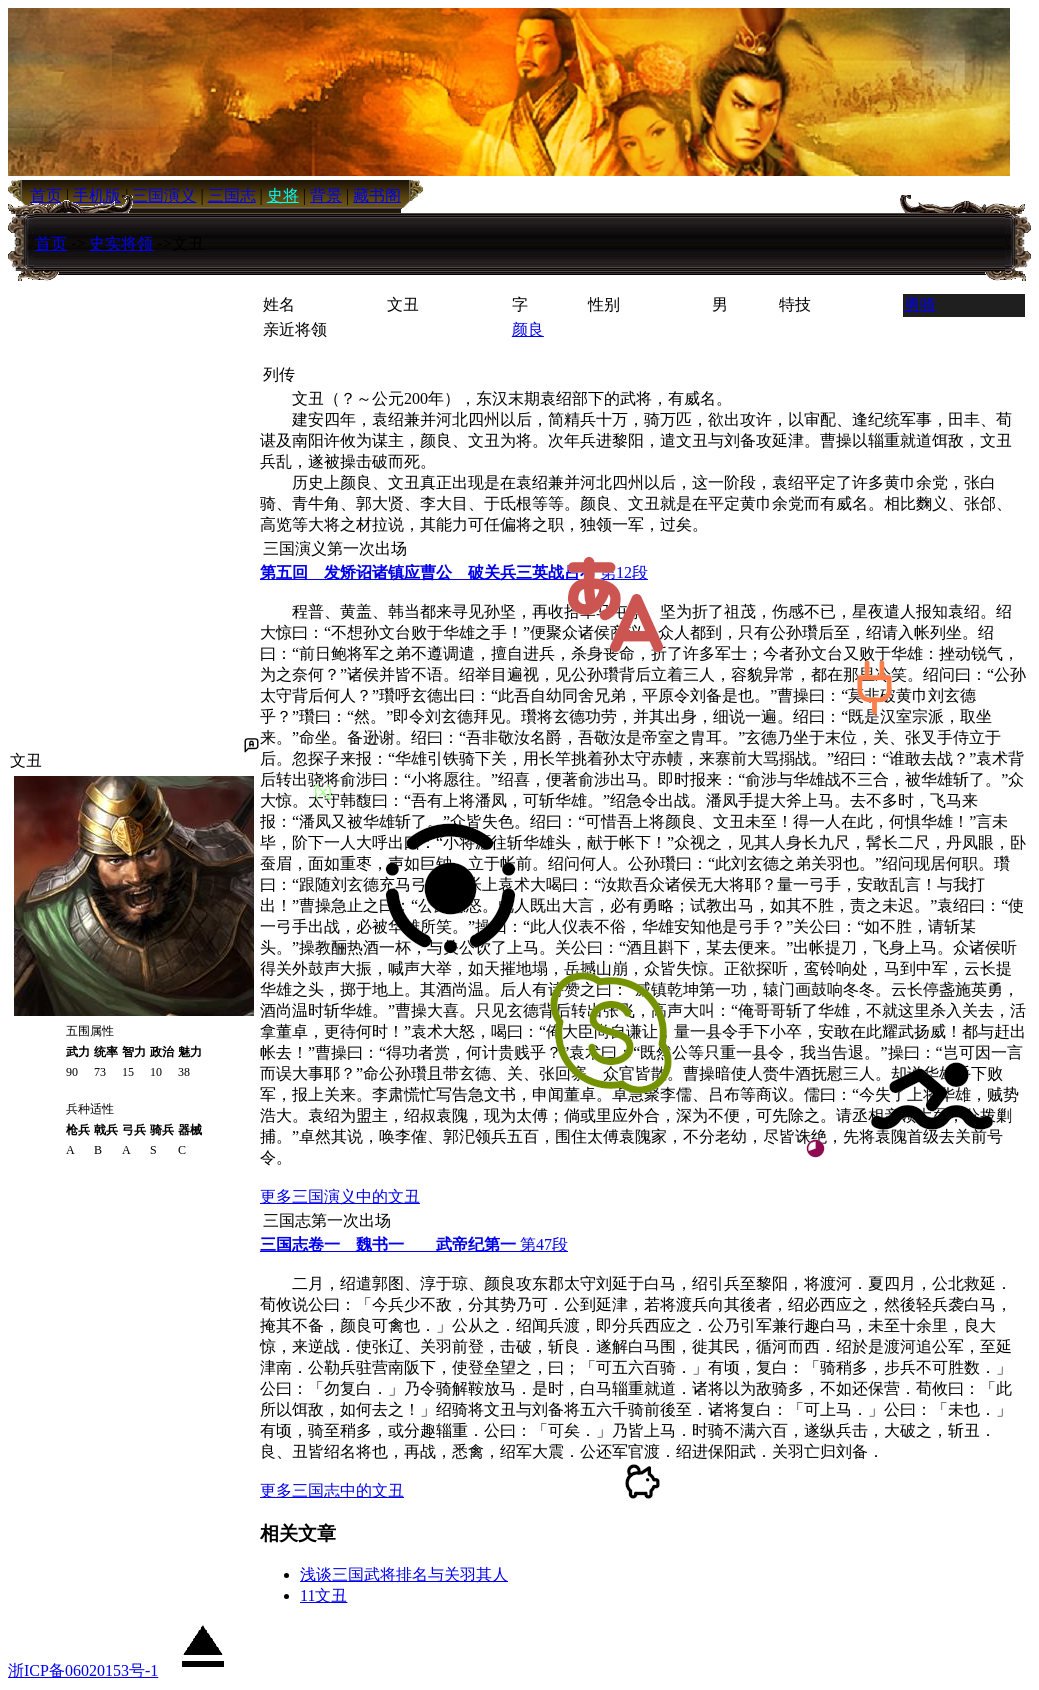  Describe the element at coordinates (323, 792) in the screenshot. I see `disable variable or dynamic content` at that location.